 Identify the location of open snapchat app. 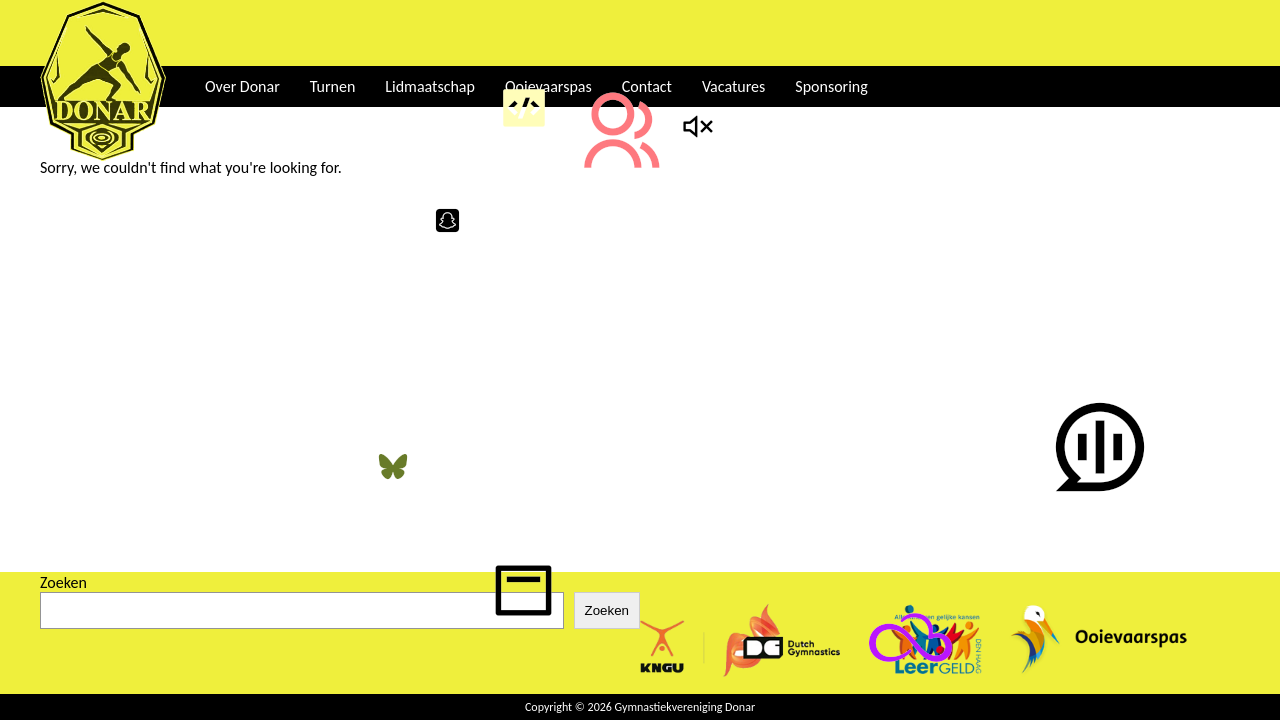
(447, 220).